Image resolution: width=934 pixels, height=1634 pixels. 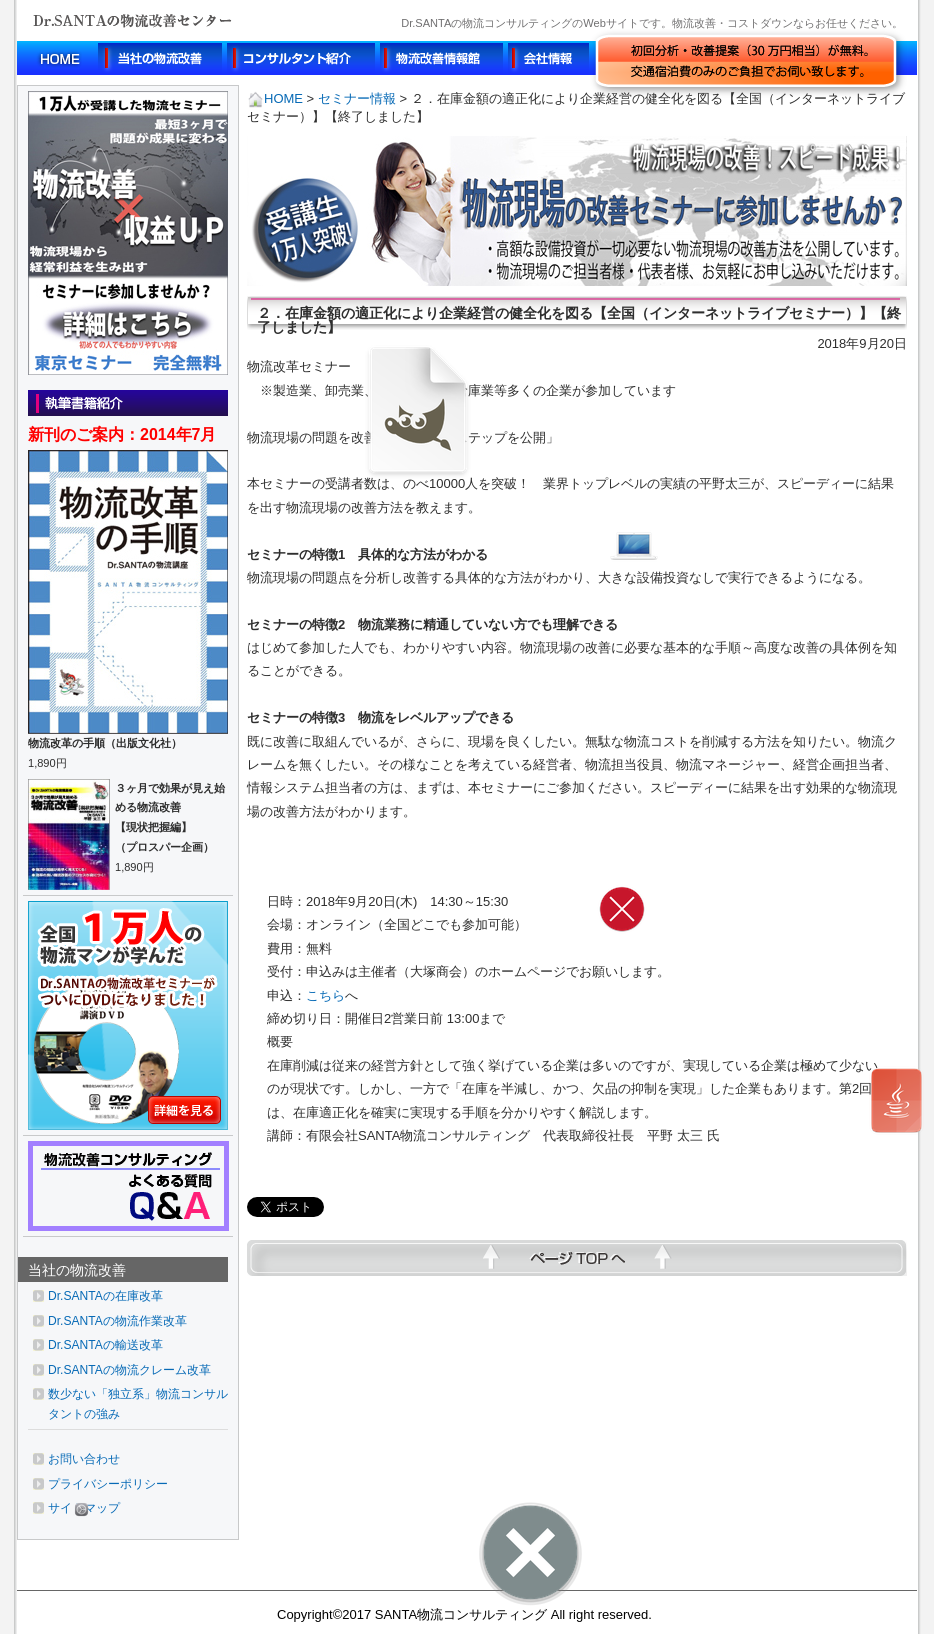 What do you see at coordinates (634, 544) in the screenshot?
I see `indicates this mac device in system preferences` at bounding box center [634, 544].